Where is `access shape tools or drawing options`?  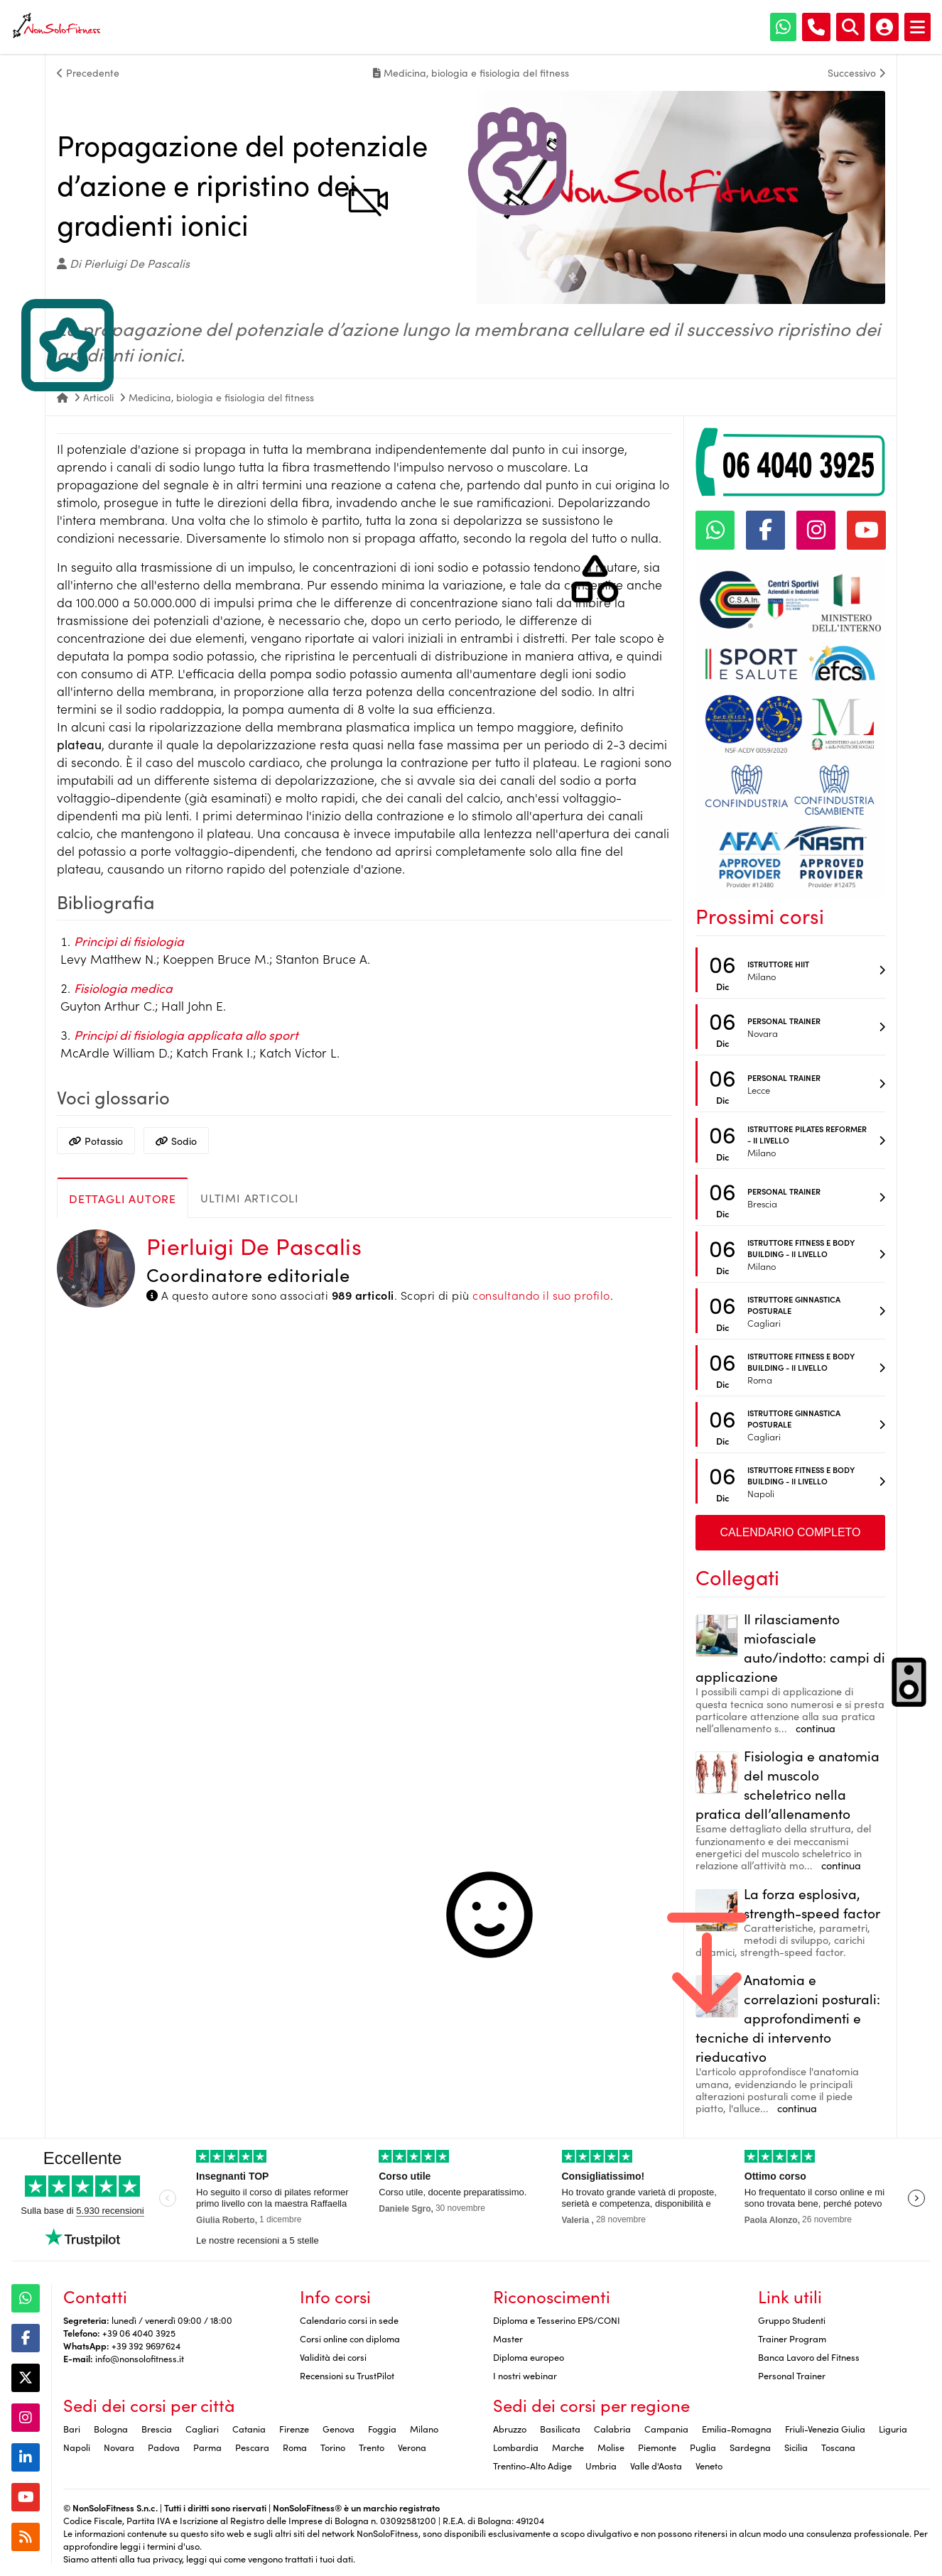
access shape tools or drawing options is located at coordinates (595, 579).